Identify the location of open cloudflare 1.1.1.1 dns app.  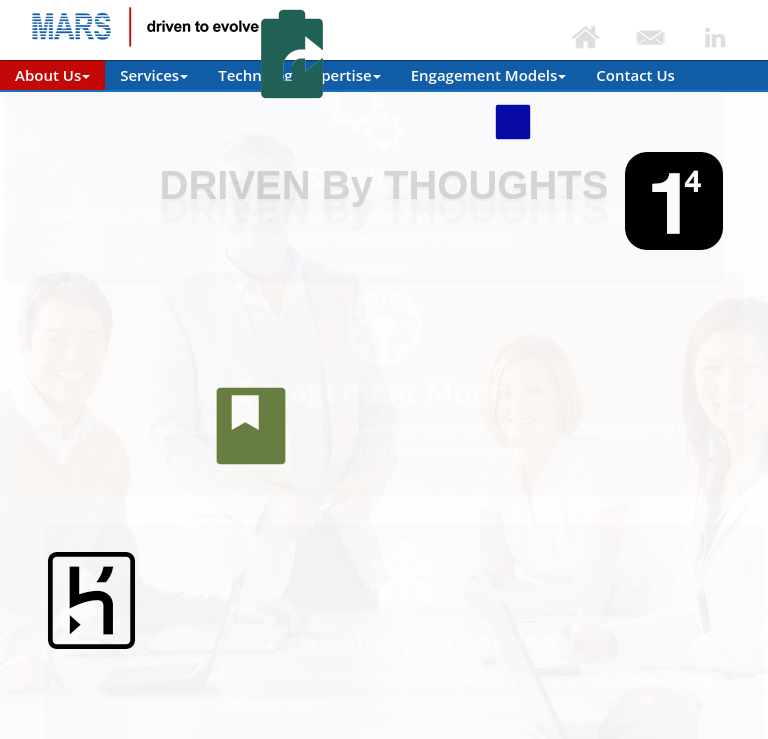
(674, 201).